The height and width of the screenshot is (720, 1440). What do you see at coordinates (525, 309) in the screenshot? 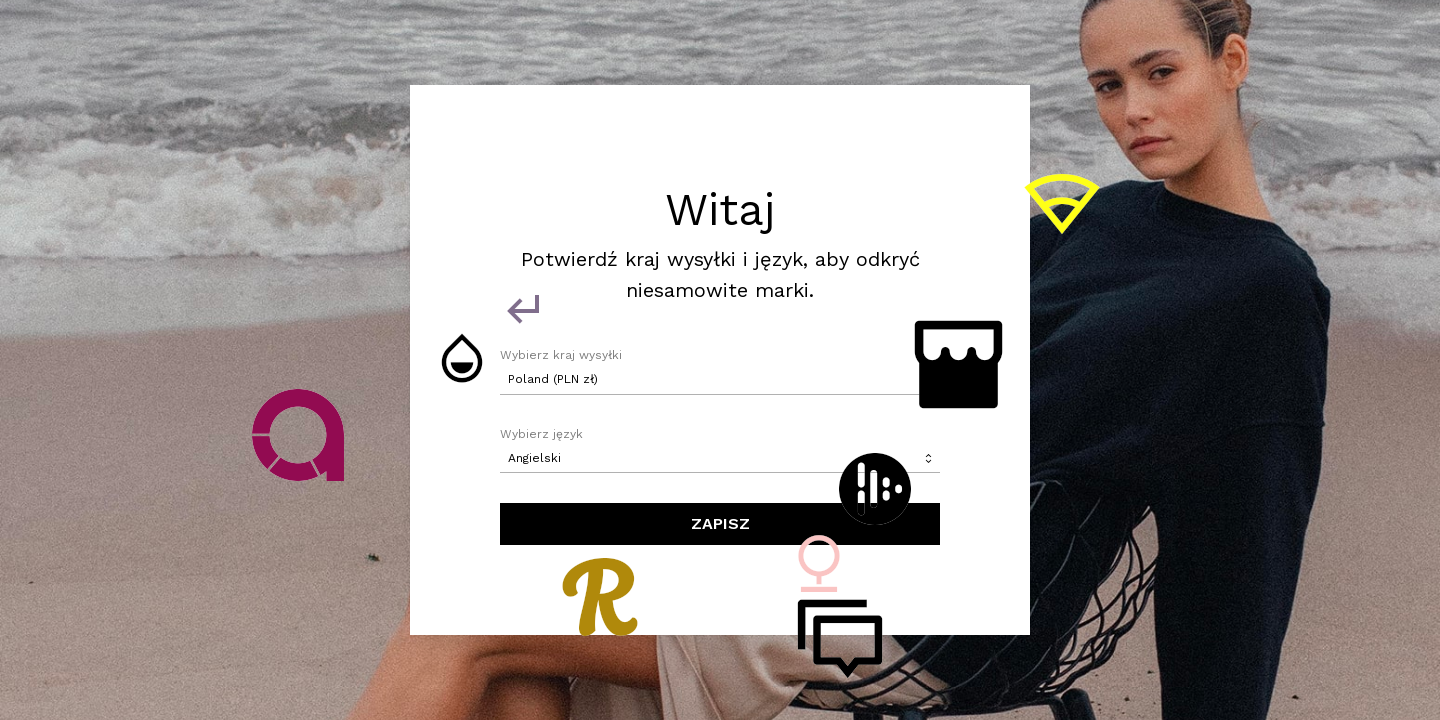
I see `return or go back to previous step` at bounding box center [525, 309].